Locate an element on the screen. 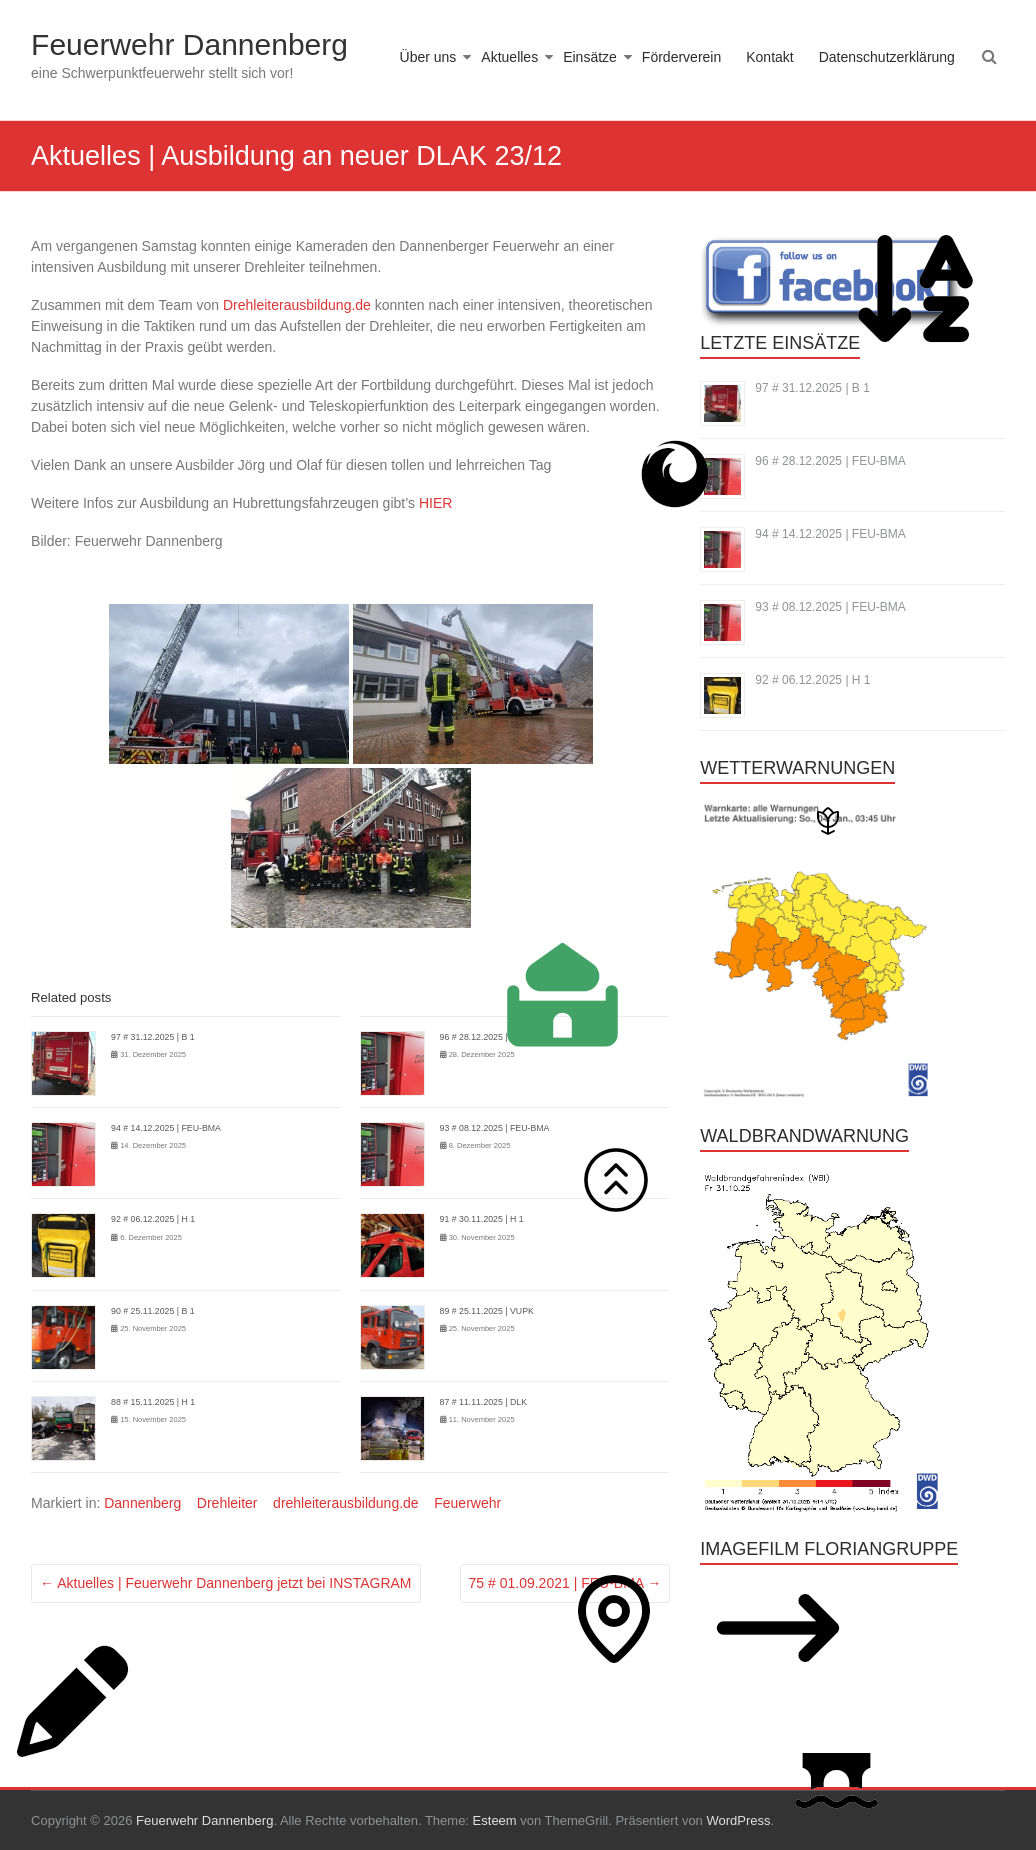  access garden or plant care features is located at coordinates (828, 821).